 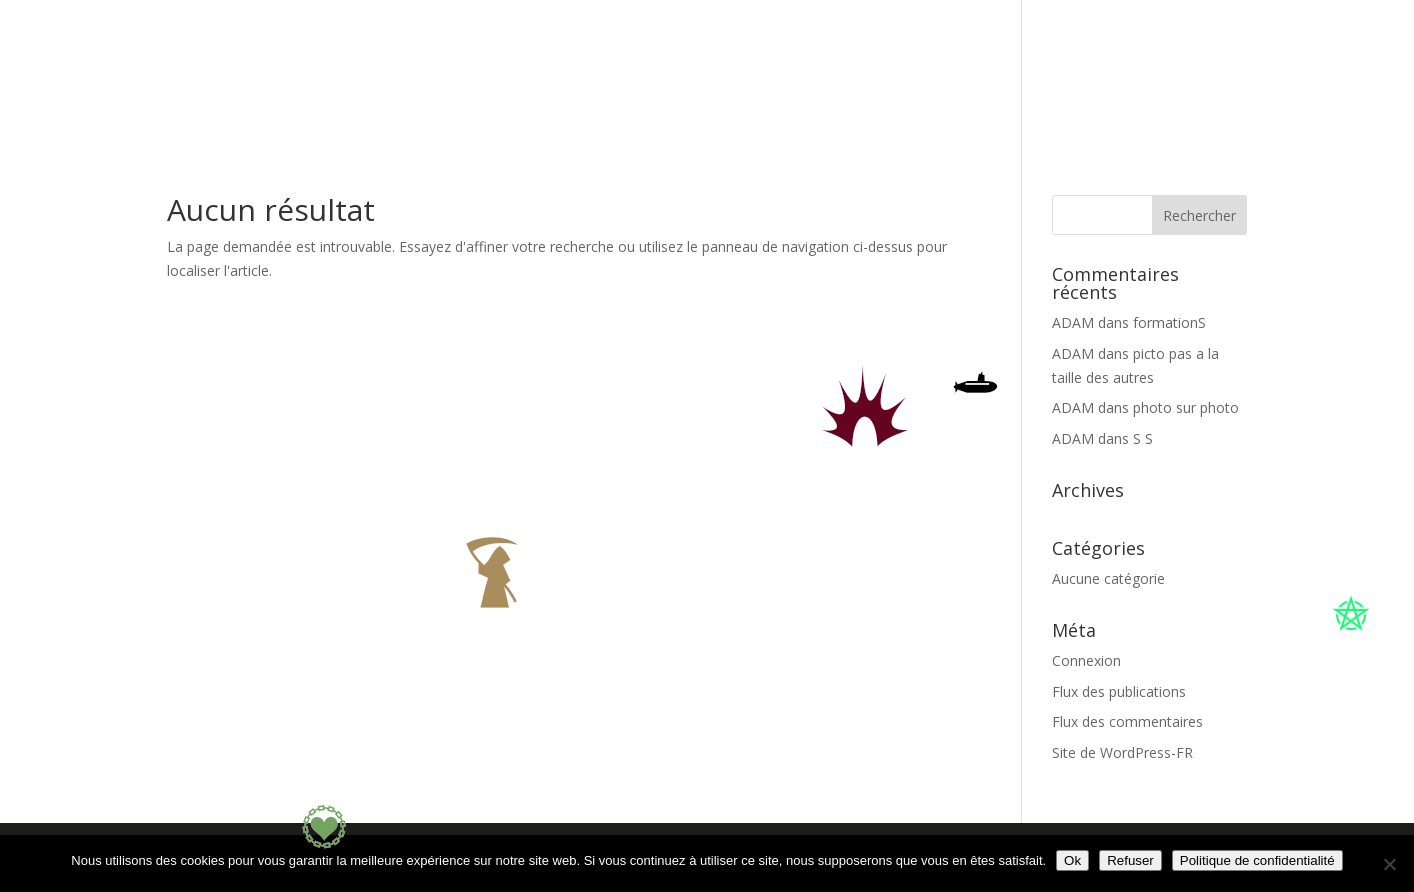 I want to click on select pentacle symbol for game character or item, so click(x=1351, y=613).